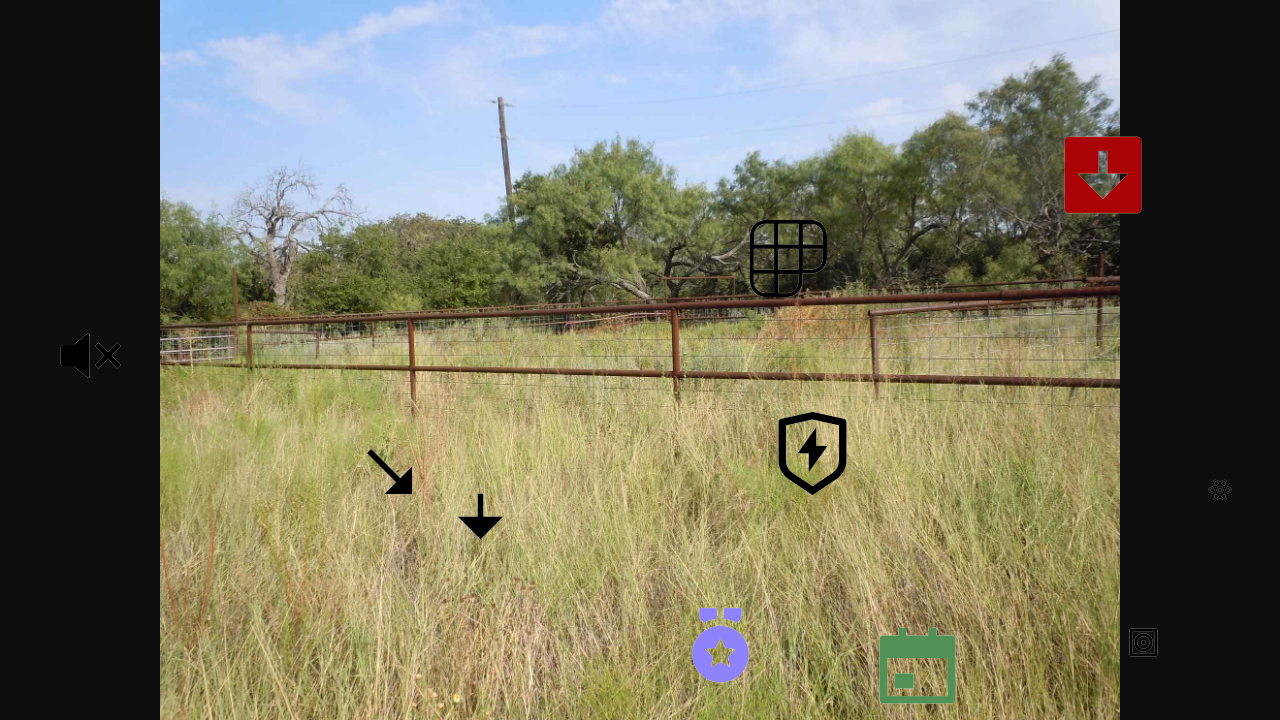 The height and width of the screenshot is (720, 1280). I want to click on download file or content, so click(1103, 175).